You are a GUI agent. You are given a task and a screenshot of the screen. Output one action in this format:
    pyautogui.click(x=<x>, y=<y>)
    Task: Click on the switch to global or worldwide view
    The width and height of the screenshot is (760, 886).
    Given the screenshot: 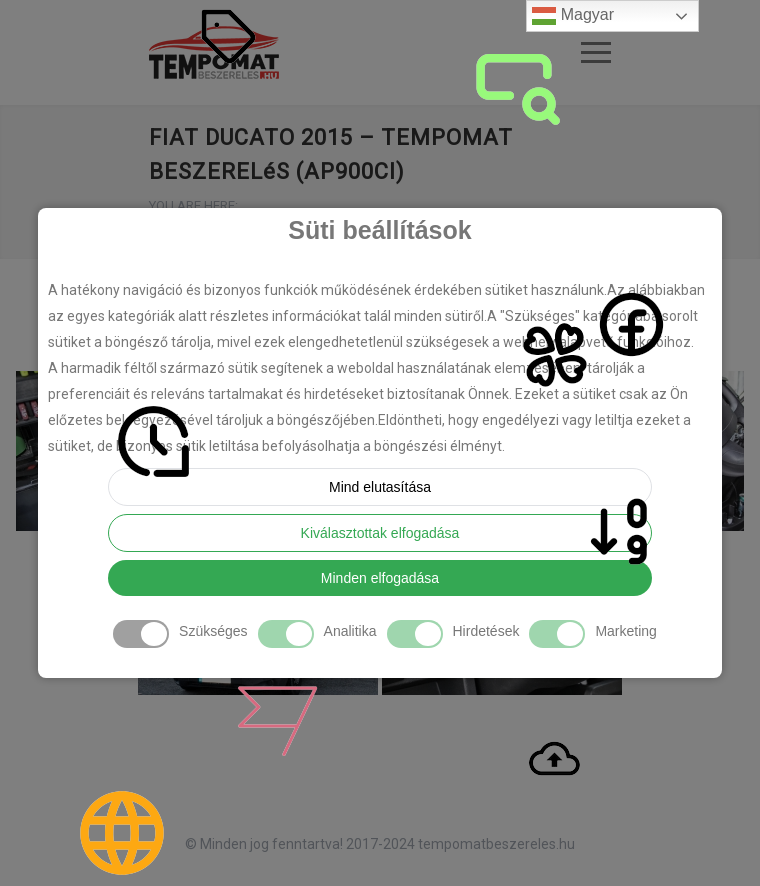 What is the action you would take?
    pyautogui.click(x=122, y=833)
    